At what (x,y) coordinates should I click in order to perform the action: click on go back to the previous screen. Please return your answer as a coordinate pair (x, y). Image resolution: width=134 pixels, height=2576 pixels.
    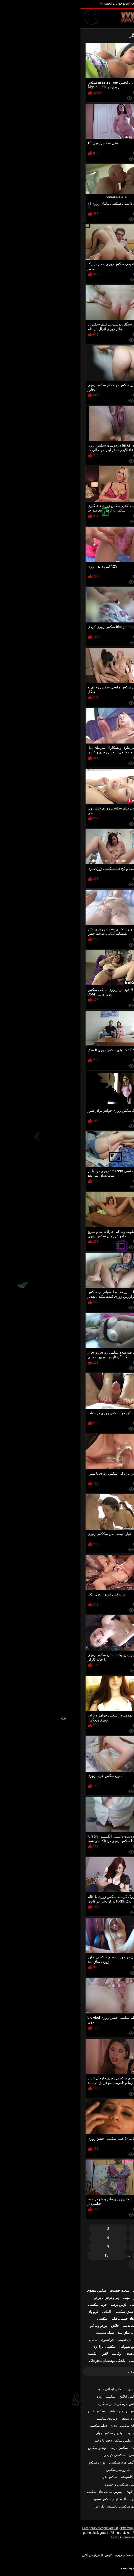
    Looking at the image, I should click on (37, 1136).